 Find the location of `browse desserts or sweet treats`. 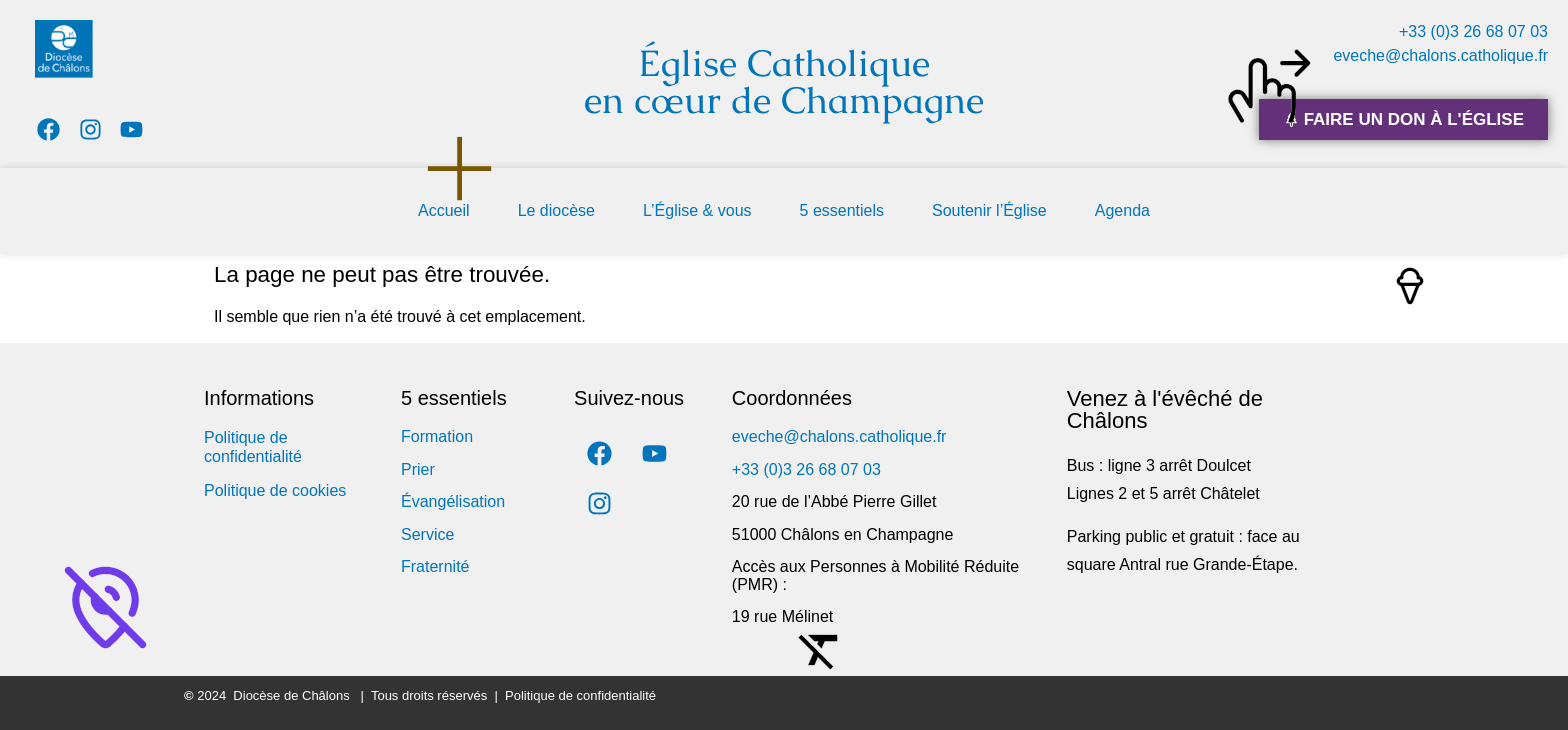

browse desserts or sweet treats is located at coordinates (1410, 286).